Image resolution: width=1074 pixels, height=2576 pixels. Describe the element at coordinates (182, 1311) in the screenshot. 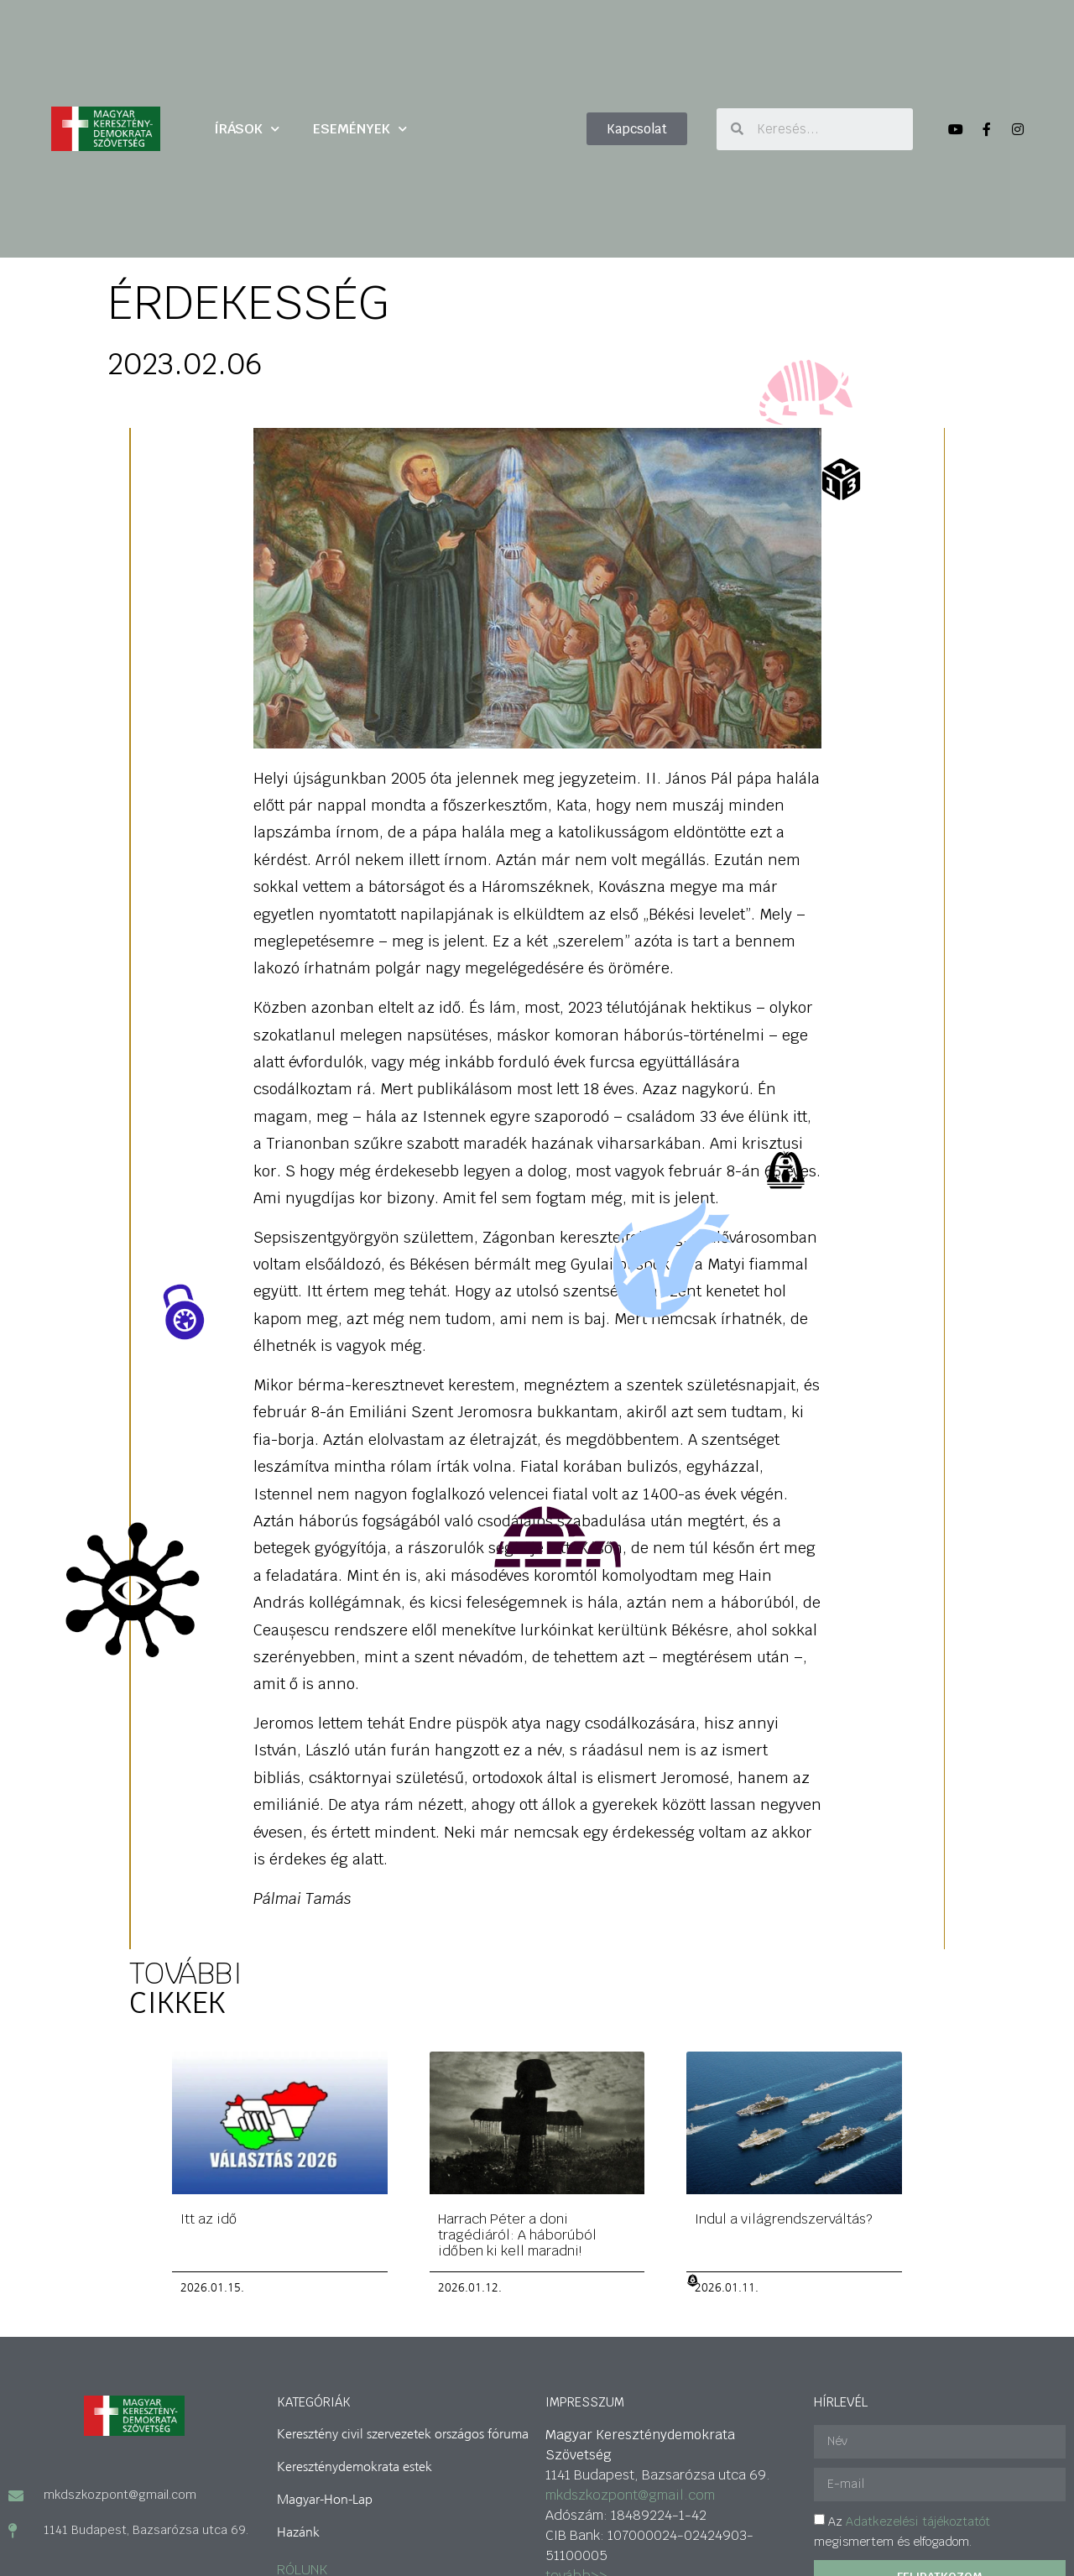

I see `access security or lock settings` at that location.